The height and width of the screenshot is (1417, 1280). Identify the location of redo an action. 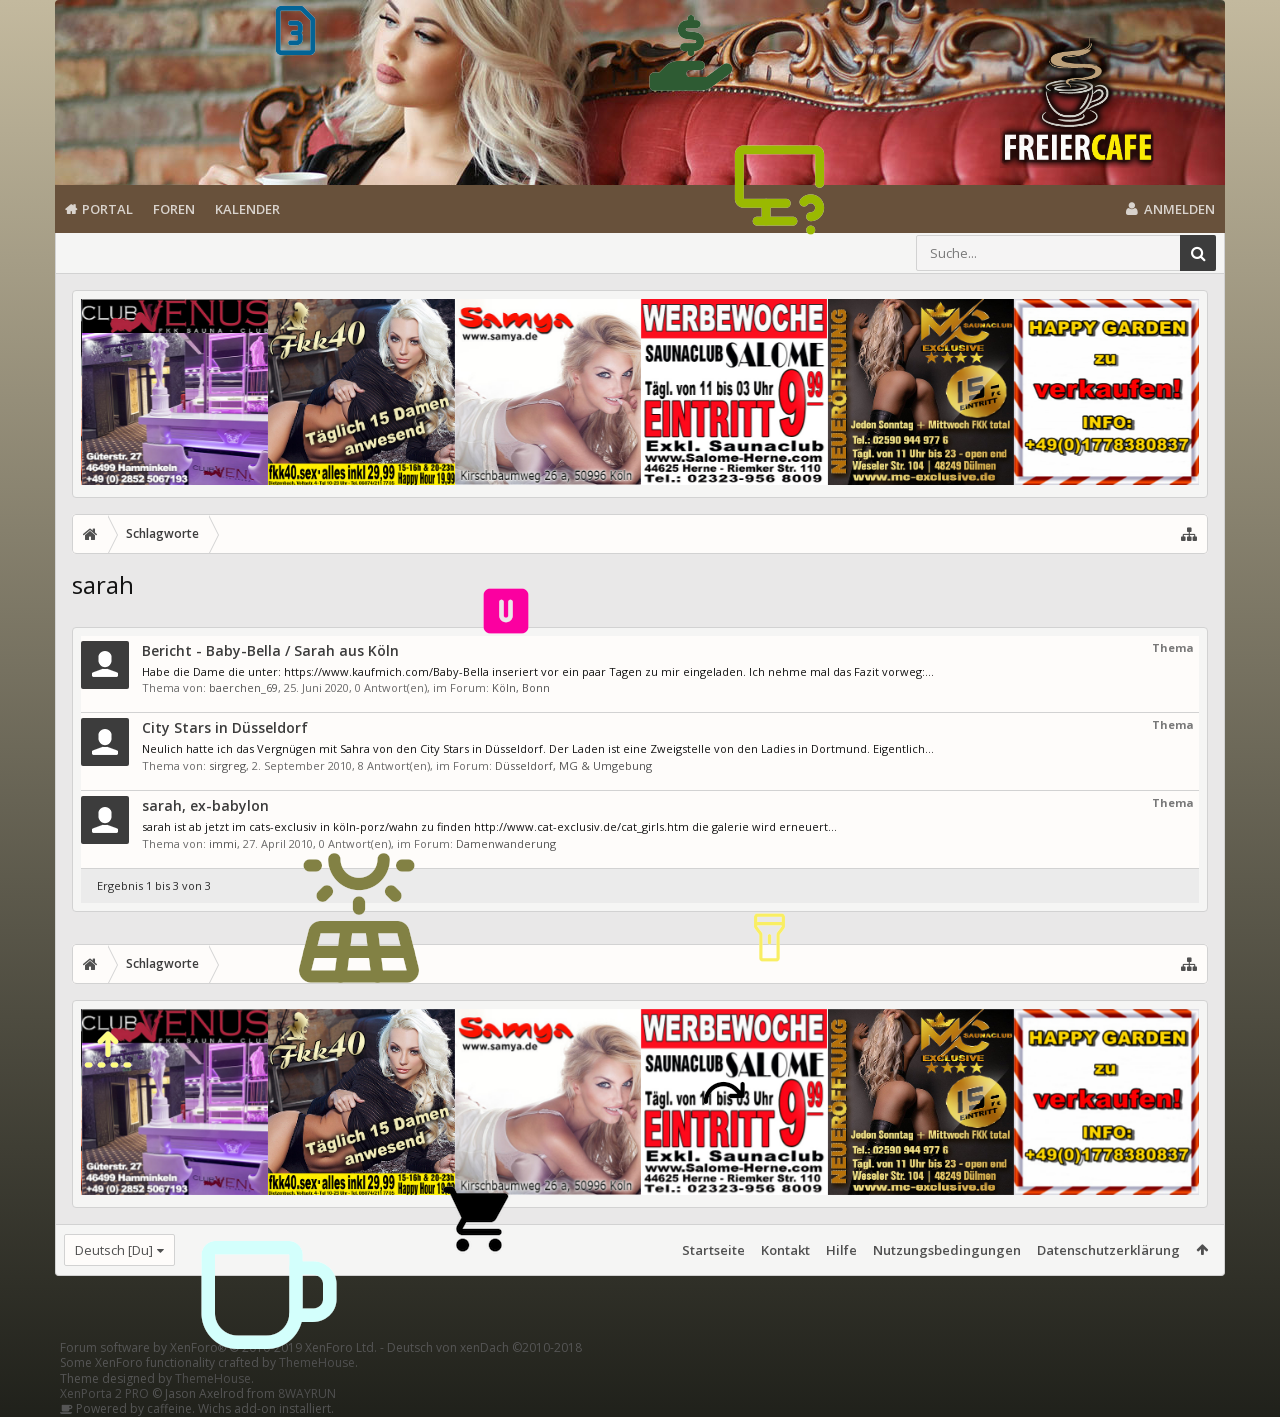
(723, 1091).